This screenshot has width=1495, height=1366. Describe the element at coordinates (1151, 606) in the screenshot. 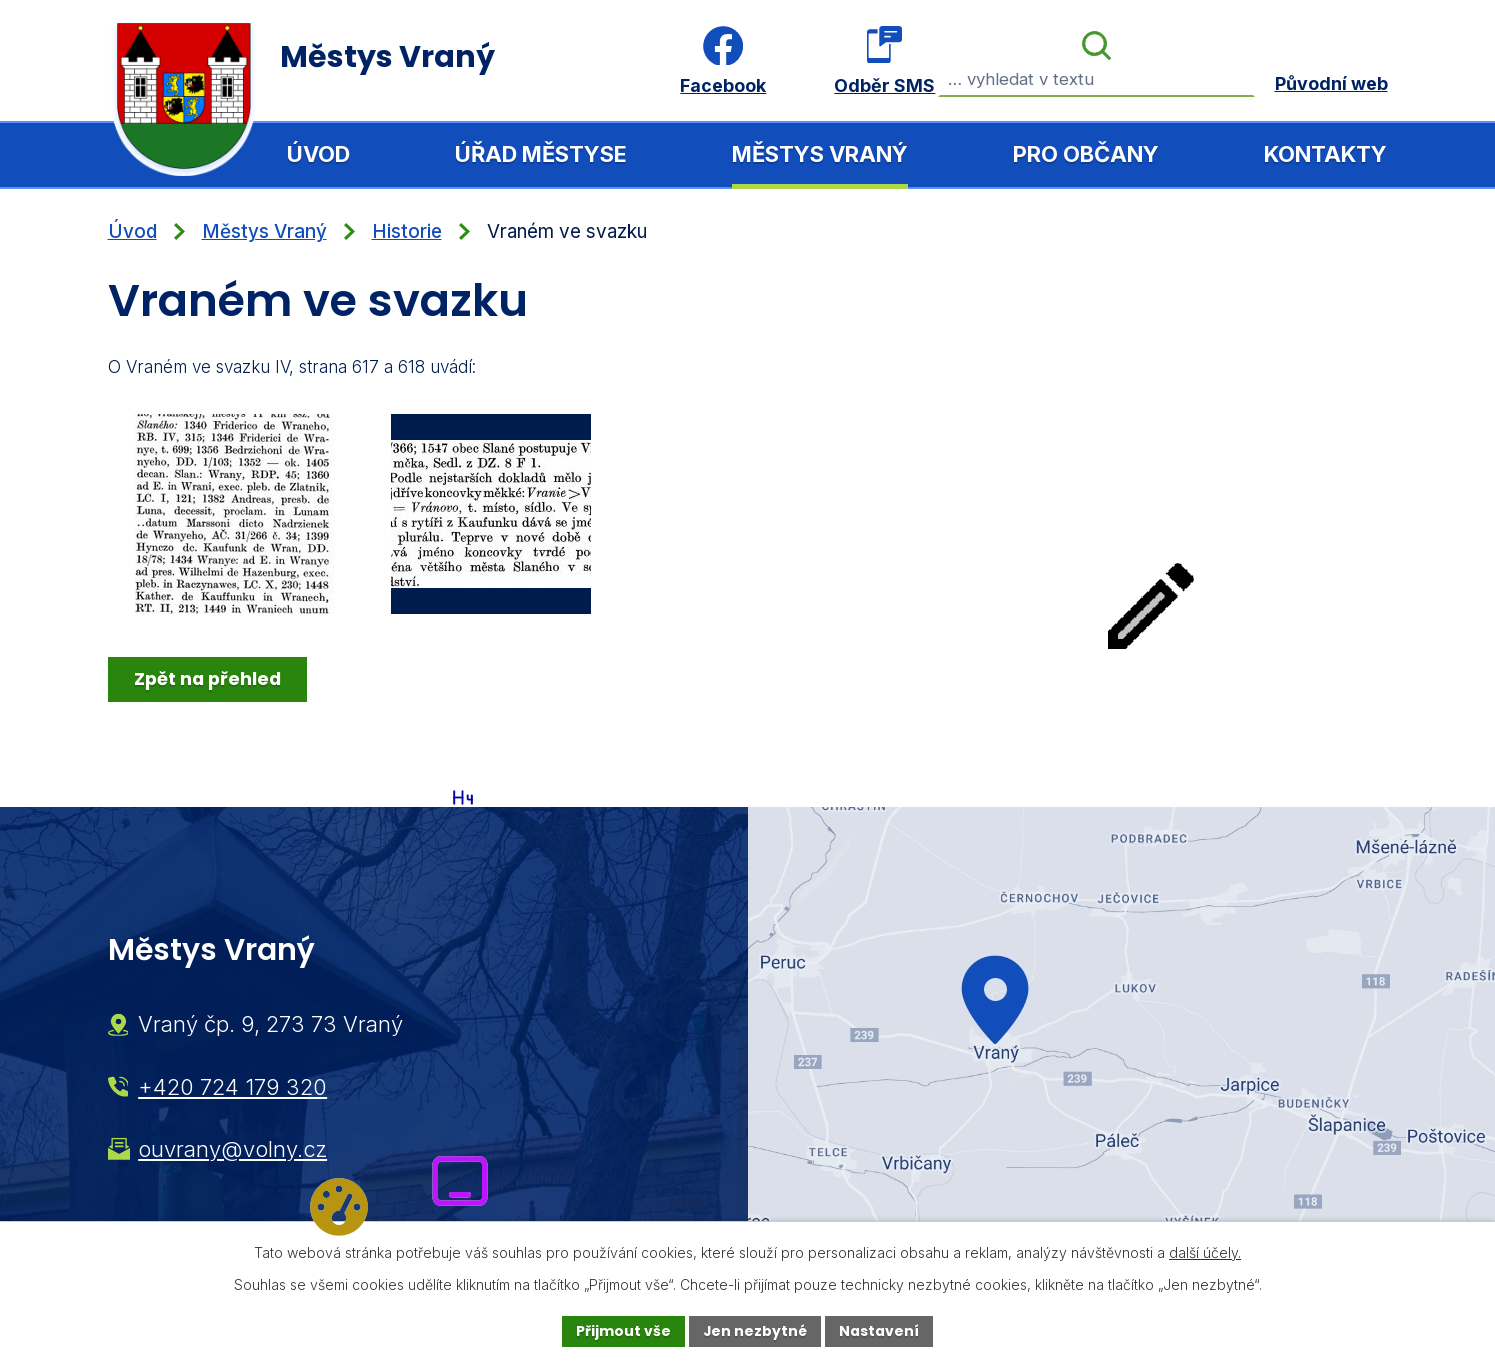

I see `edit or modify content` at that location.